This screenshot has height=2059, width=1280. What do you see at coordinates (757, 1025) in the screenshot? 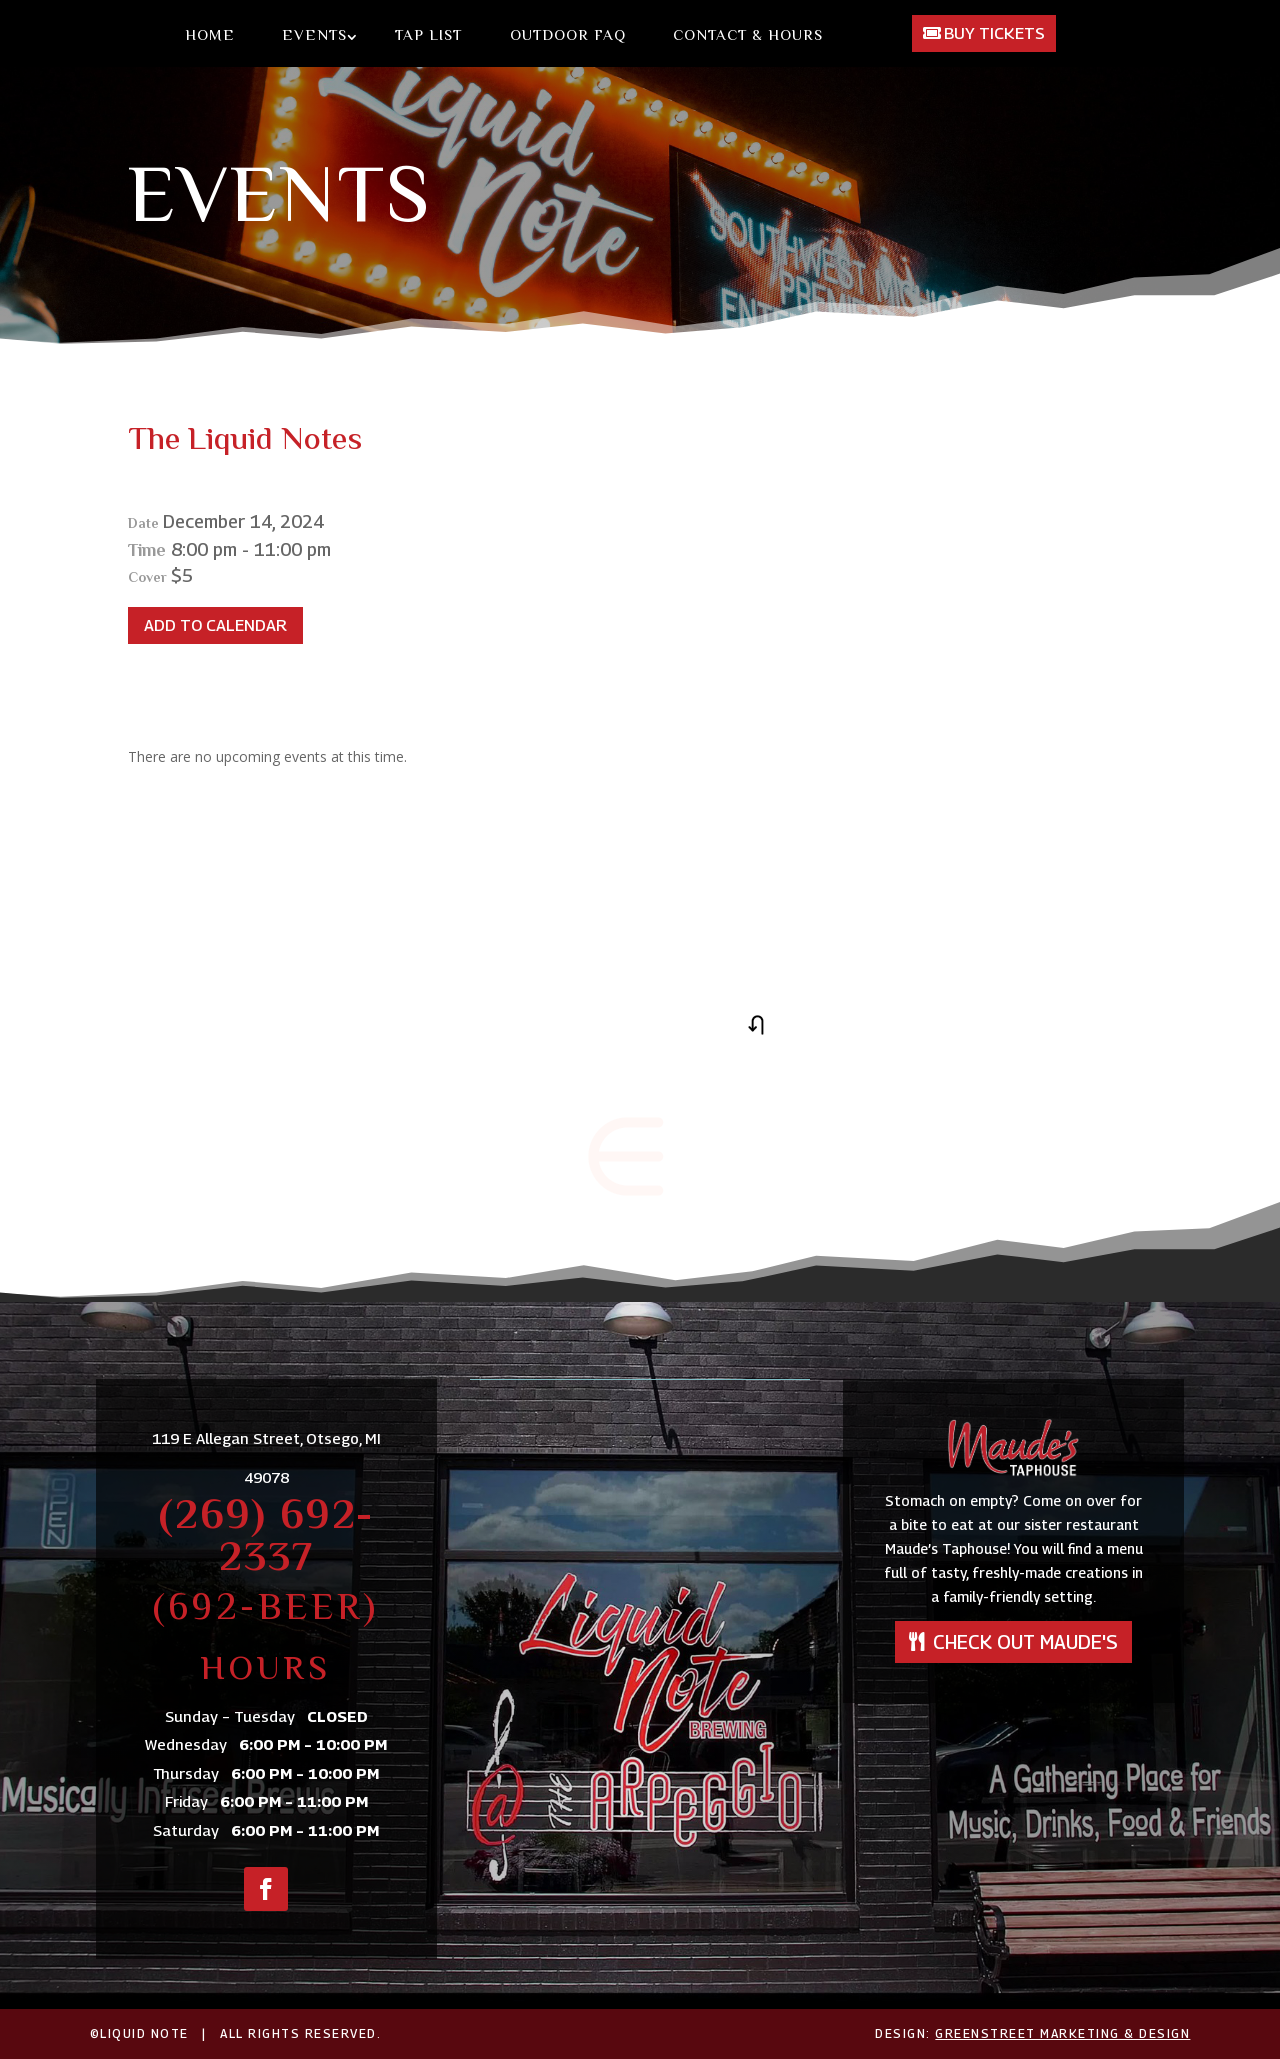
I see `make a u-turn to the left` at bounding box center [757, 1025].